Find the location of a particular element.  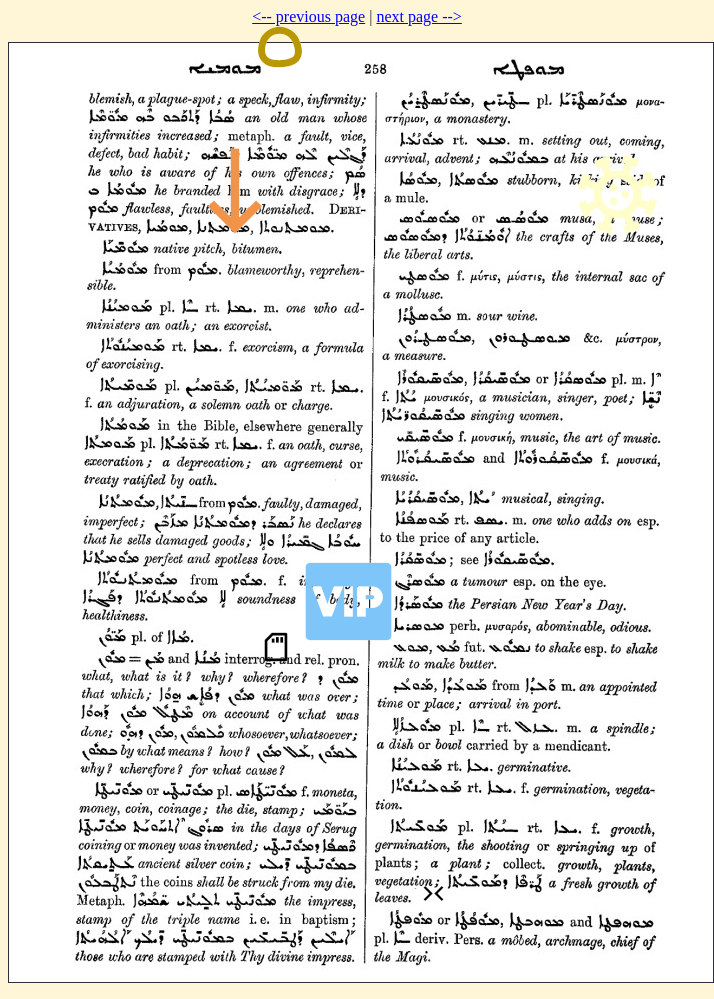

indicates virus or infection detected is located at coordinates (617, 194).